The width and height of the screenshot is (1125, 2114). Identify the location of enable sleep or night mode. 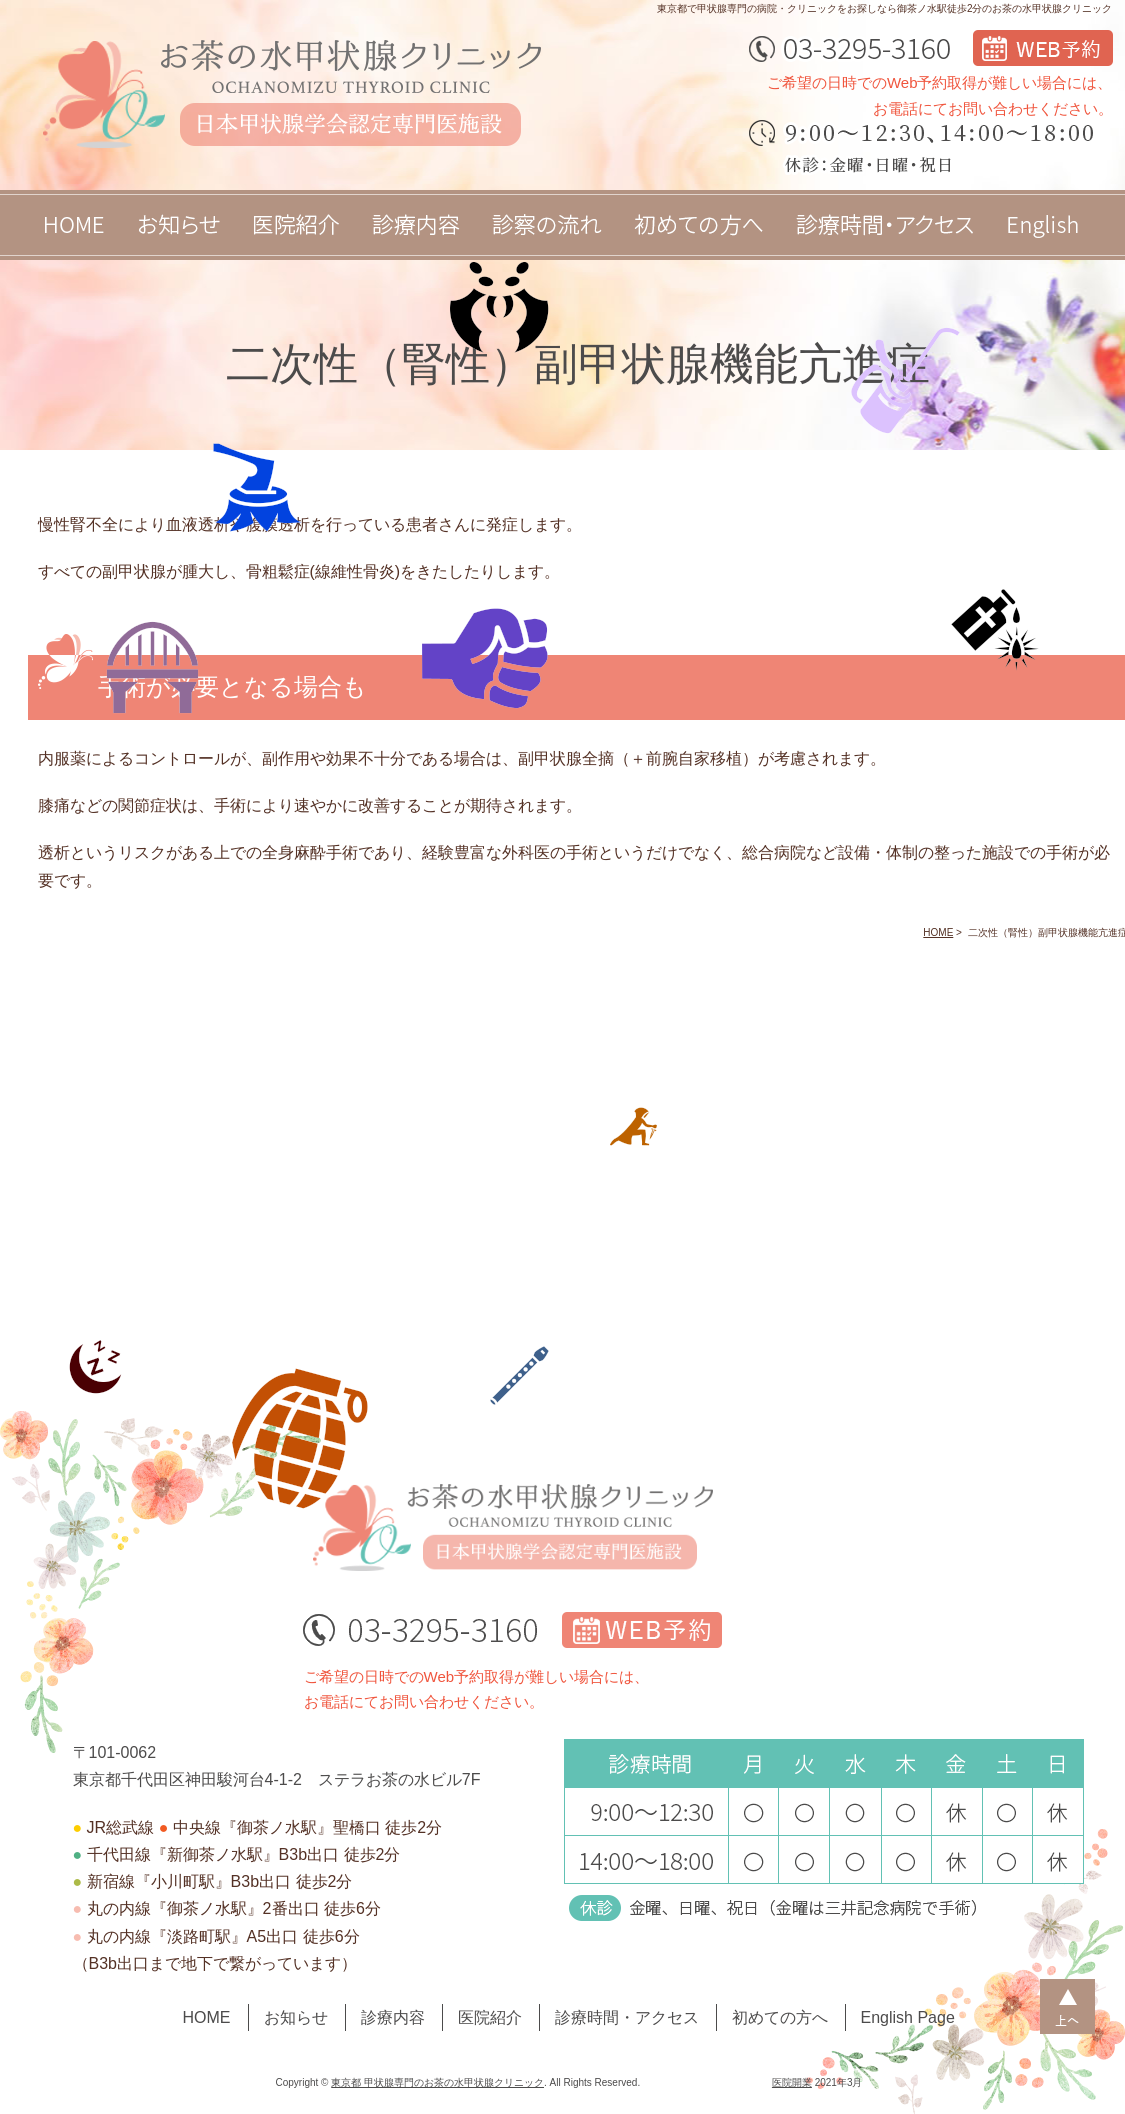
(96, 1367).